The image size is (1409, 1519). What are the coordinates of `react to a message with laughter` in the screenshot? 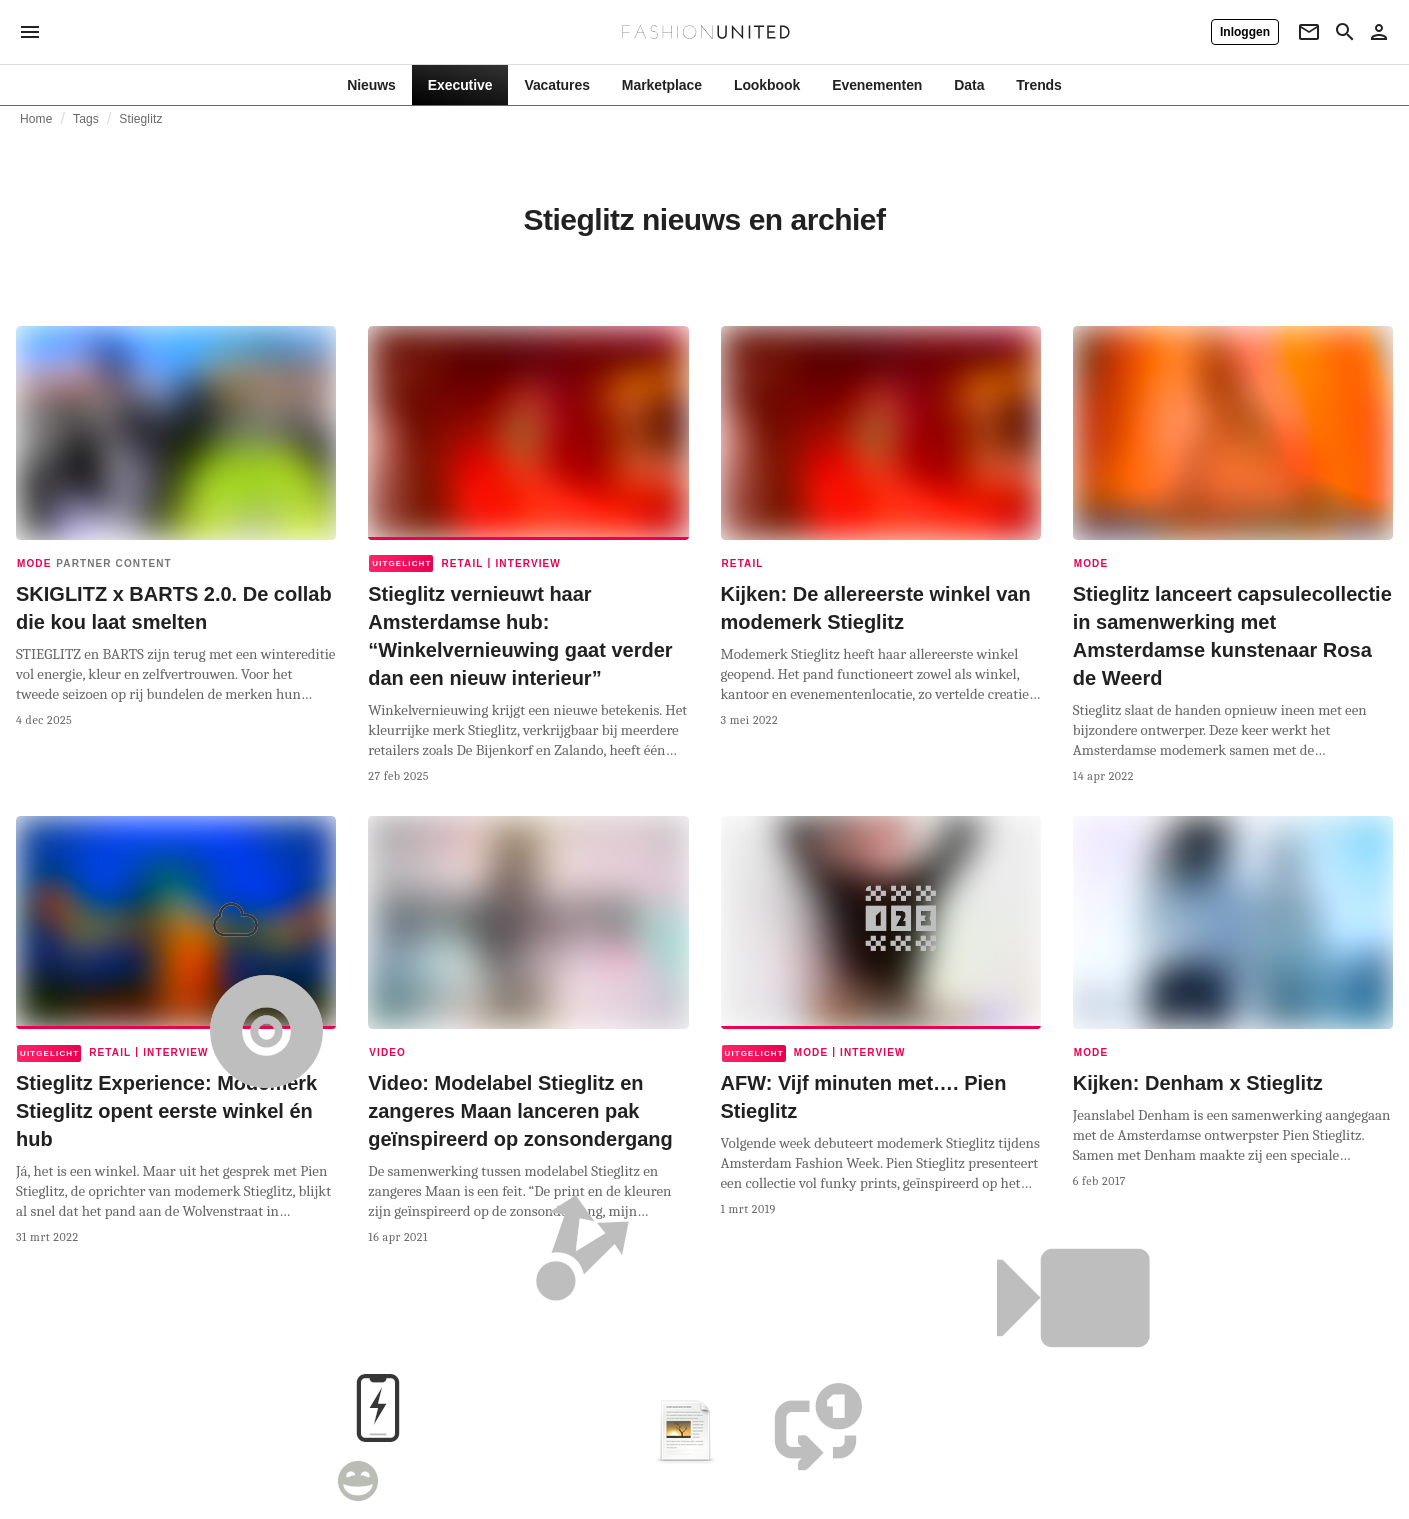 It's located at (358, 1481).